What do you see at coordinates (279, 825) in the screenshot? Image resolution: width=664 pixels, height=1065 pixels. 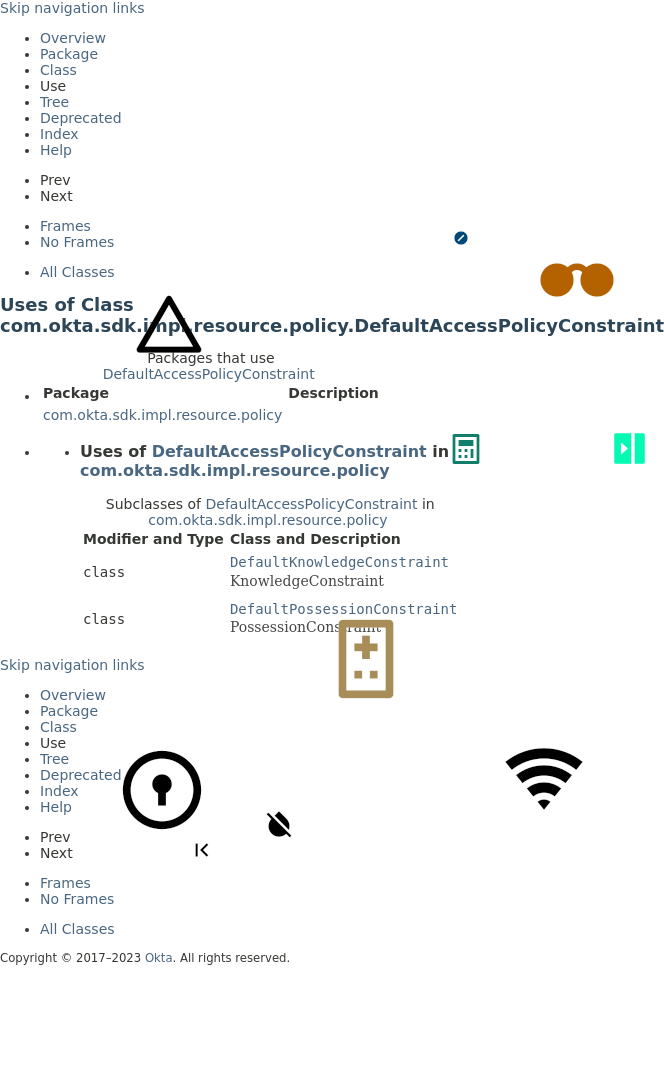 I see `disable blur effect` at bounding box center [279, 825].